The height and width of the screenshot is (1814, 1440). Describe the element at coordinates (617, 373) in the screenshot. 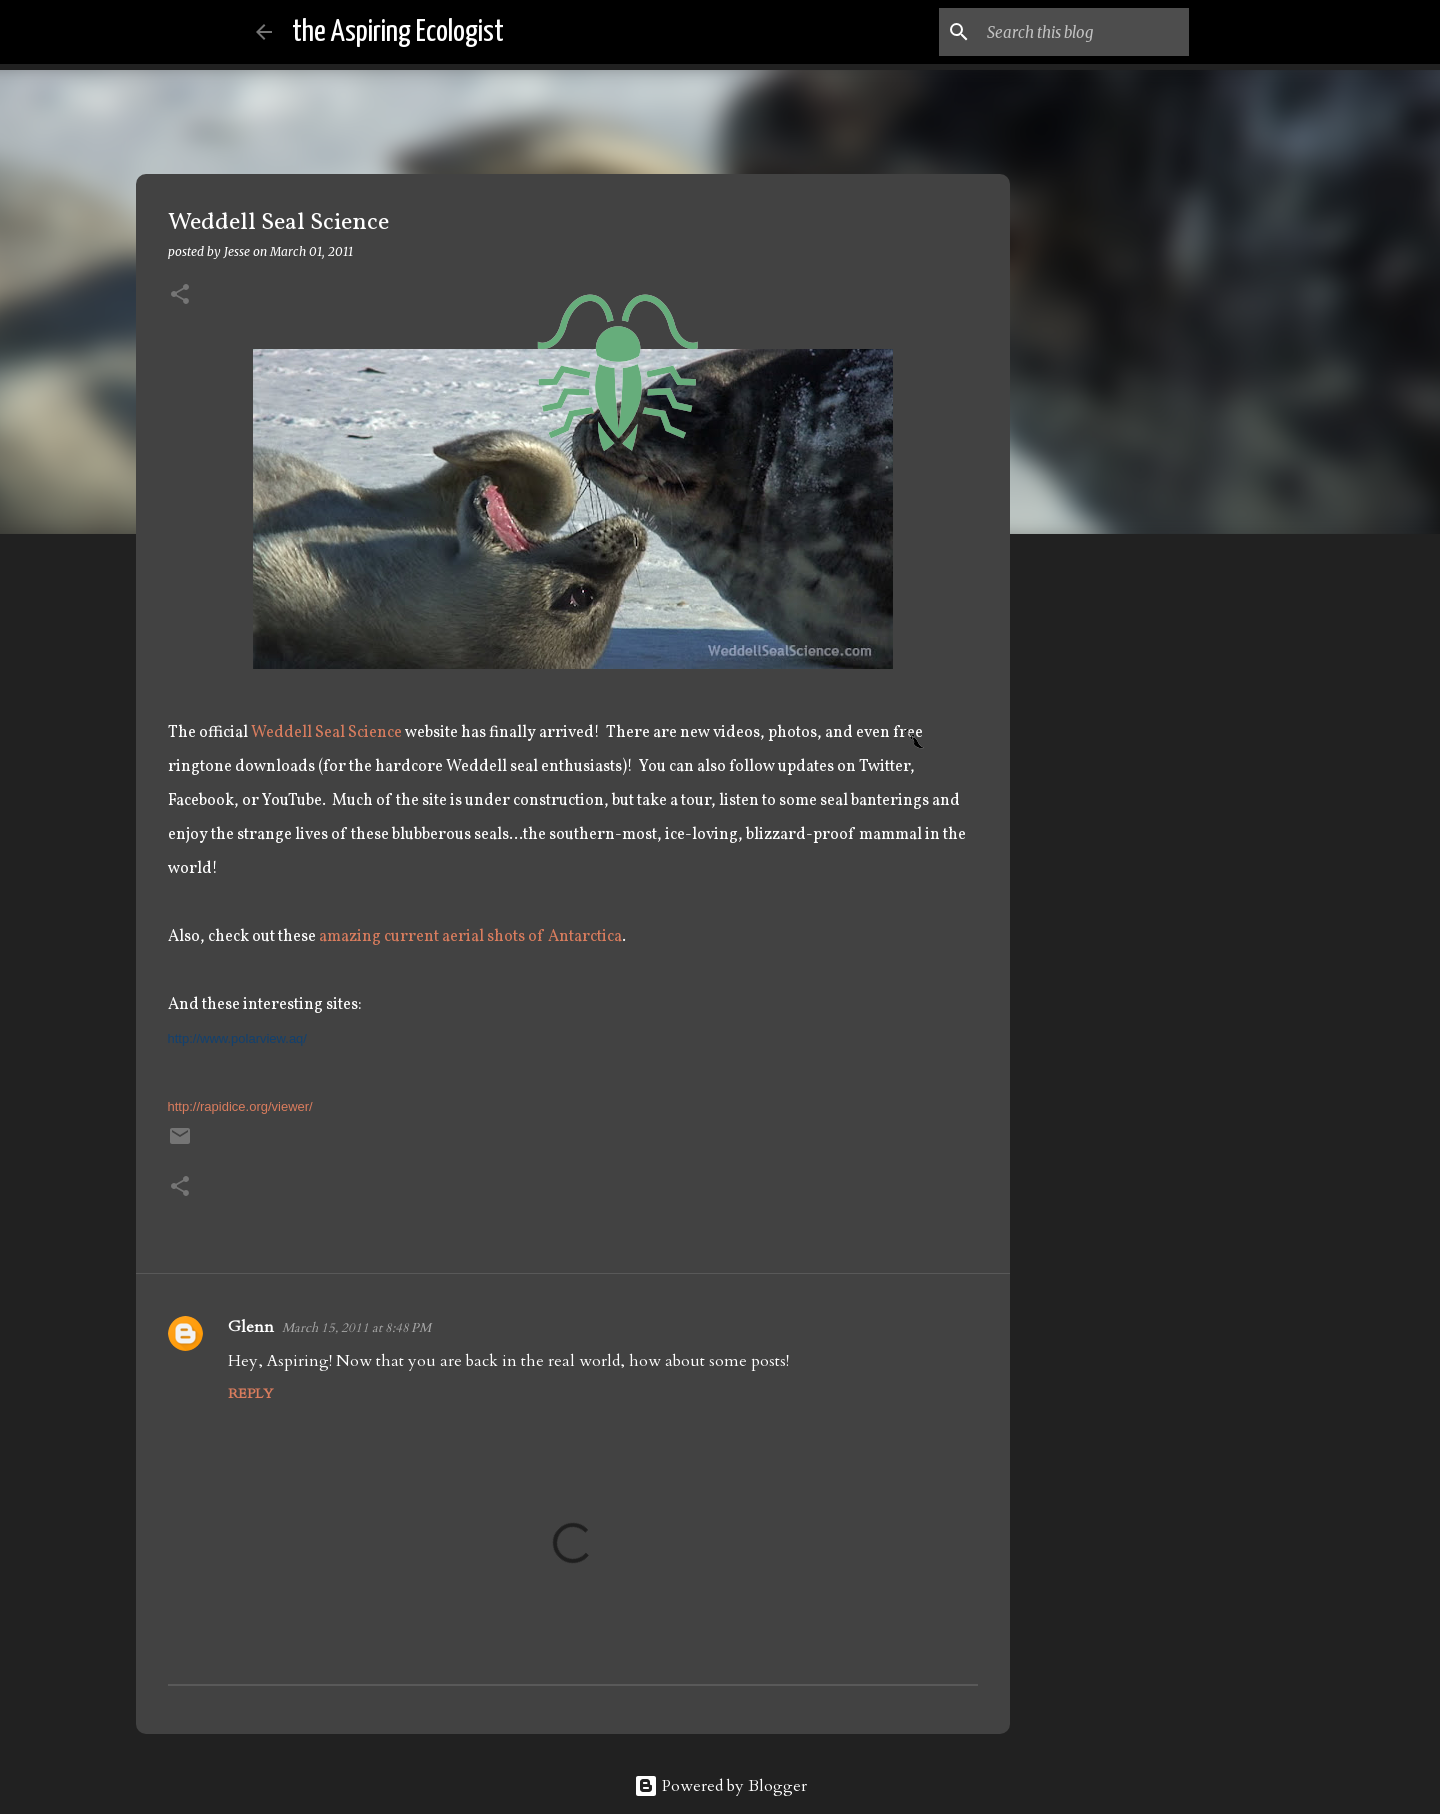

I see `indicates a bug or issue in the system` at that location.